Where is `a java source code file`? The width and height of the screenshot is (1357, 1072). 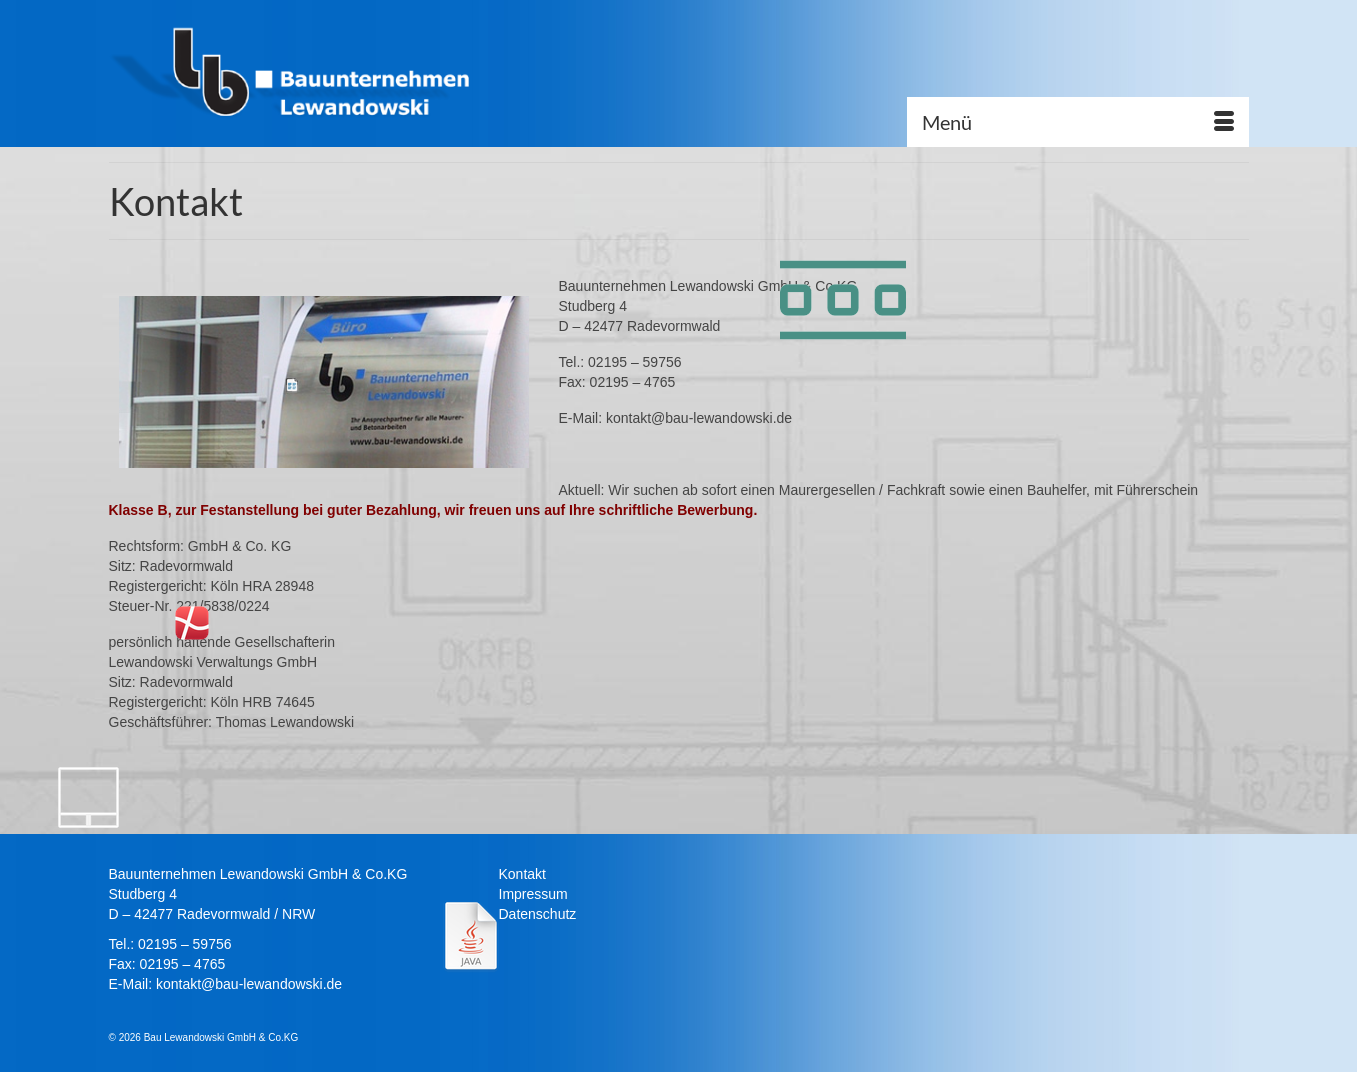
a java source code file is located at coordinates (471, 937).